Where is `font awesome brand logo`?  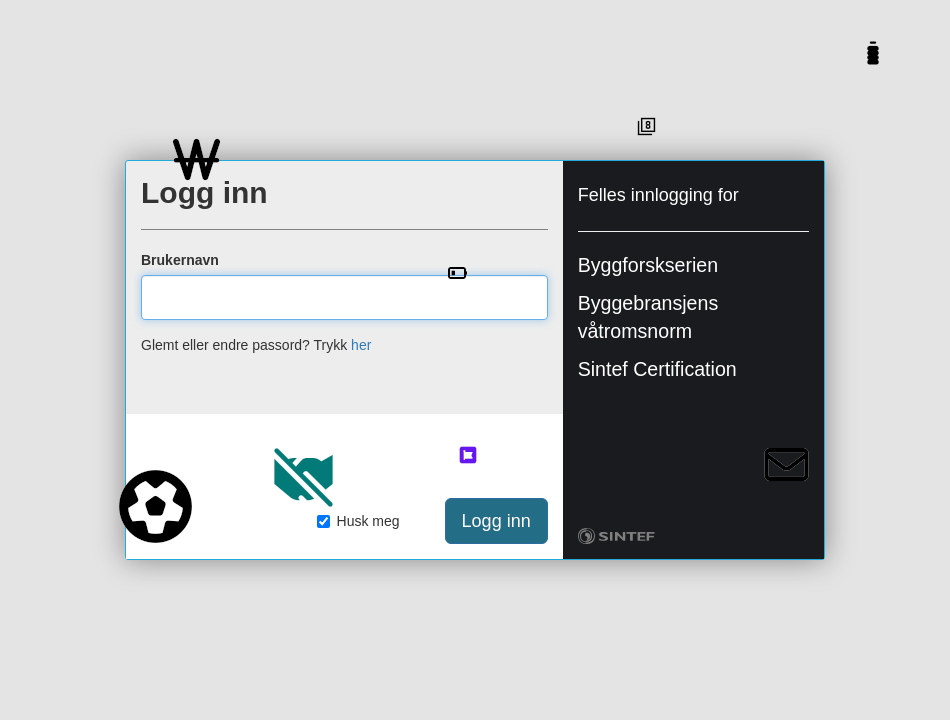 font awesome brand logo is located at coordinates (468, 455).